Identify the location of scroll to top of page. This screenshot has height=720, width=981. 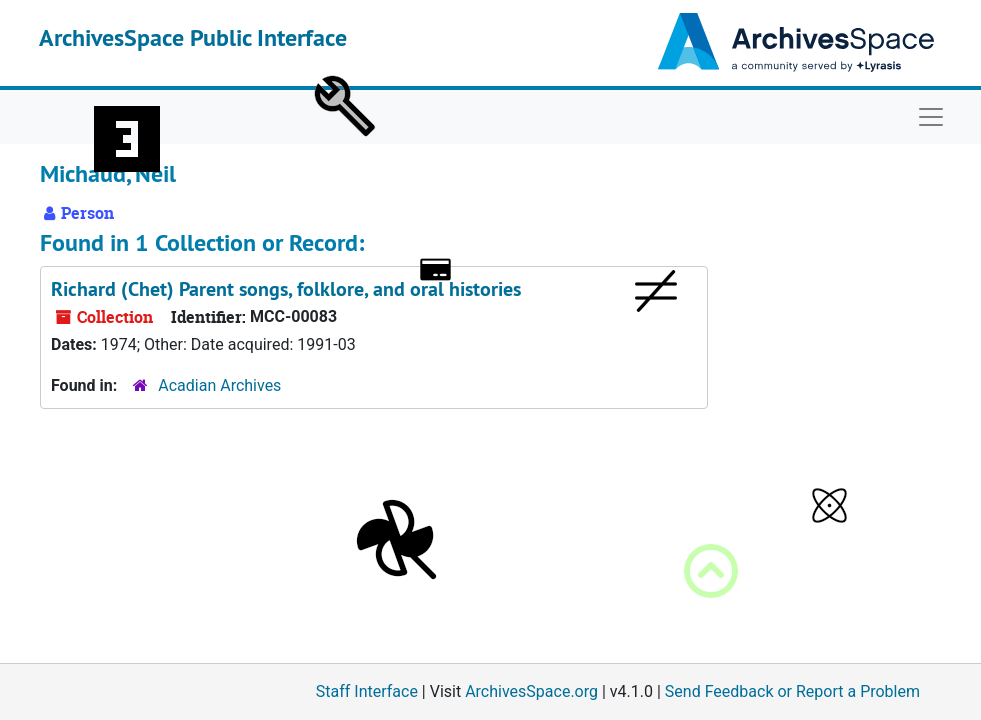
(711, 571).